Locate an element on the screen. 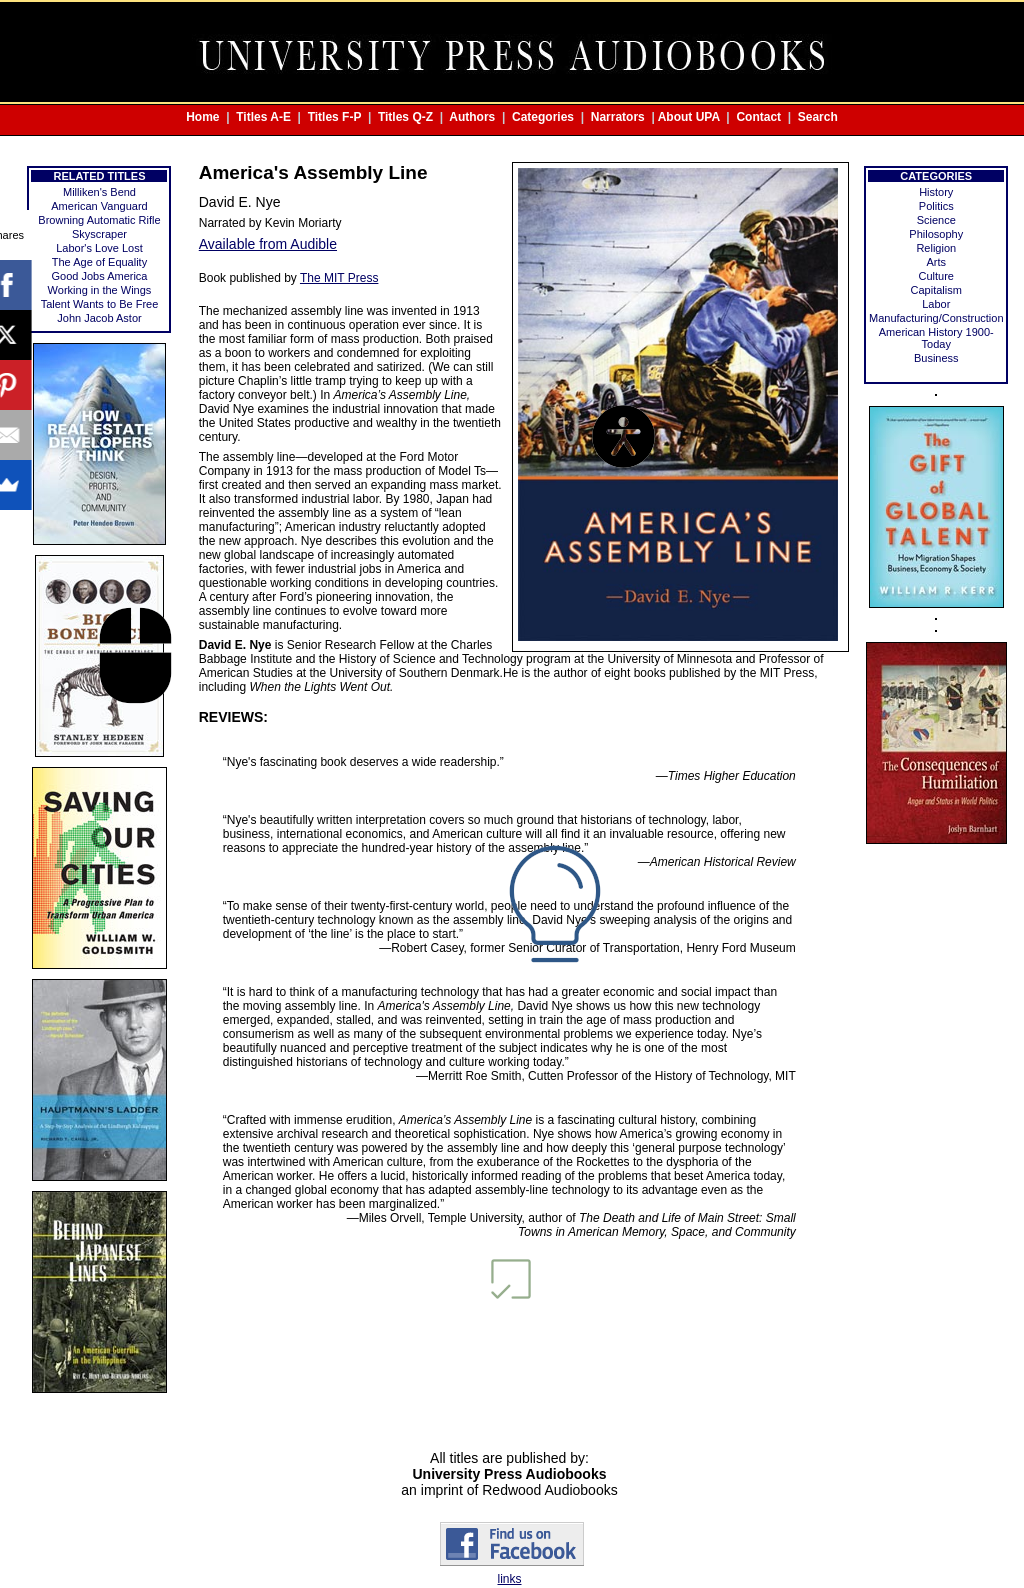 Image resolution: width=1024 pixels, height=1588 pixels. view user profile is located at coordinates (623, 436).